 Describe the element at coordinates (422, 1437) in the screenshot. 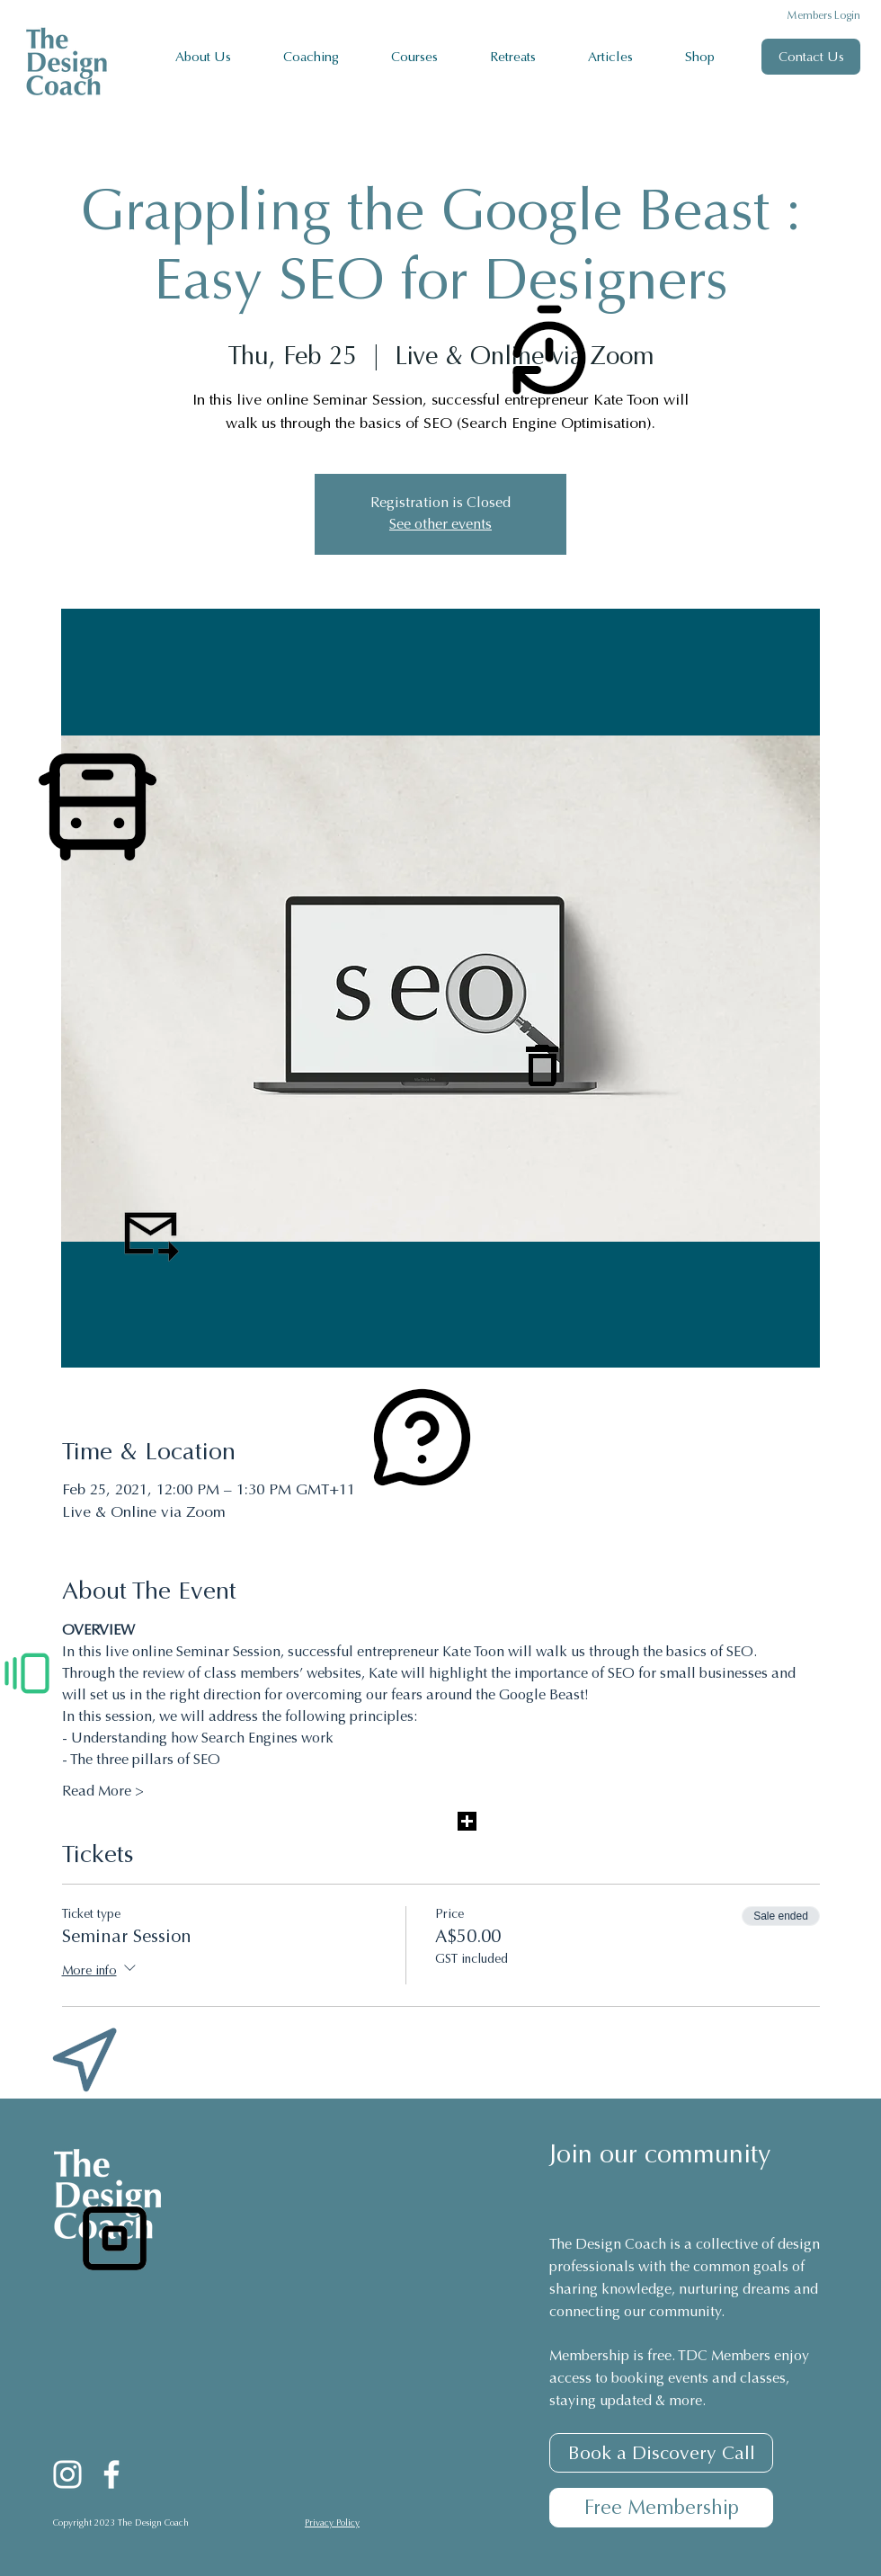

I see `access help or support chat` at that location.